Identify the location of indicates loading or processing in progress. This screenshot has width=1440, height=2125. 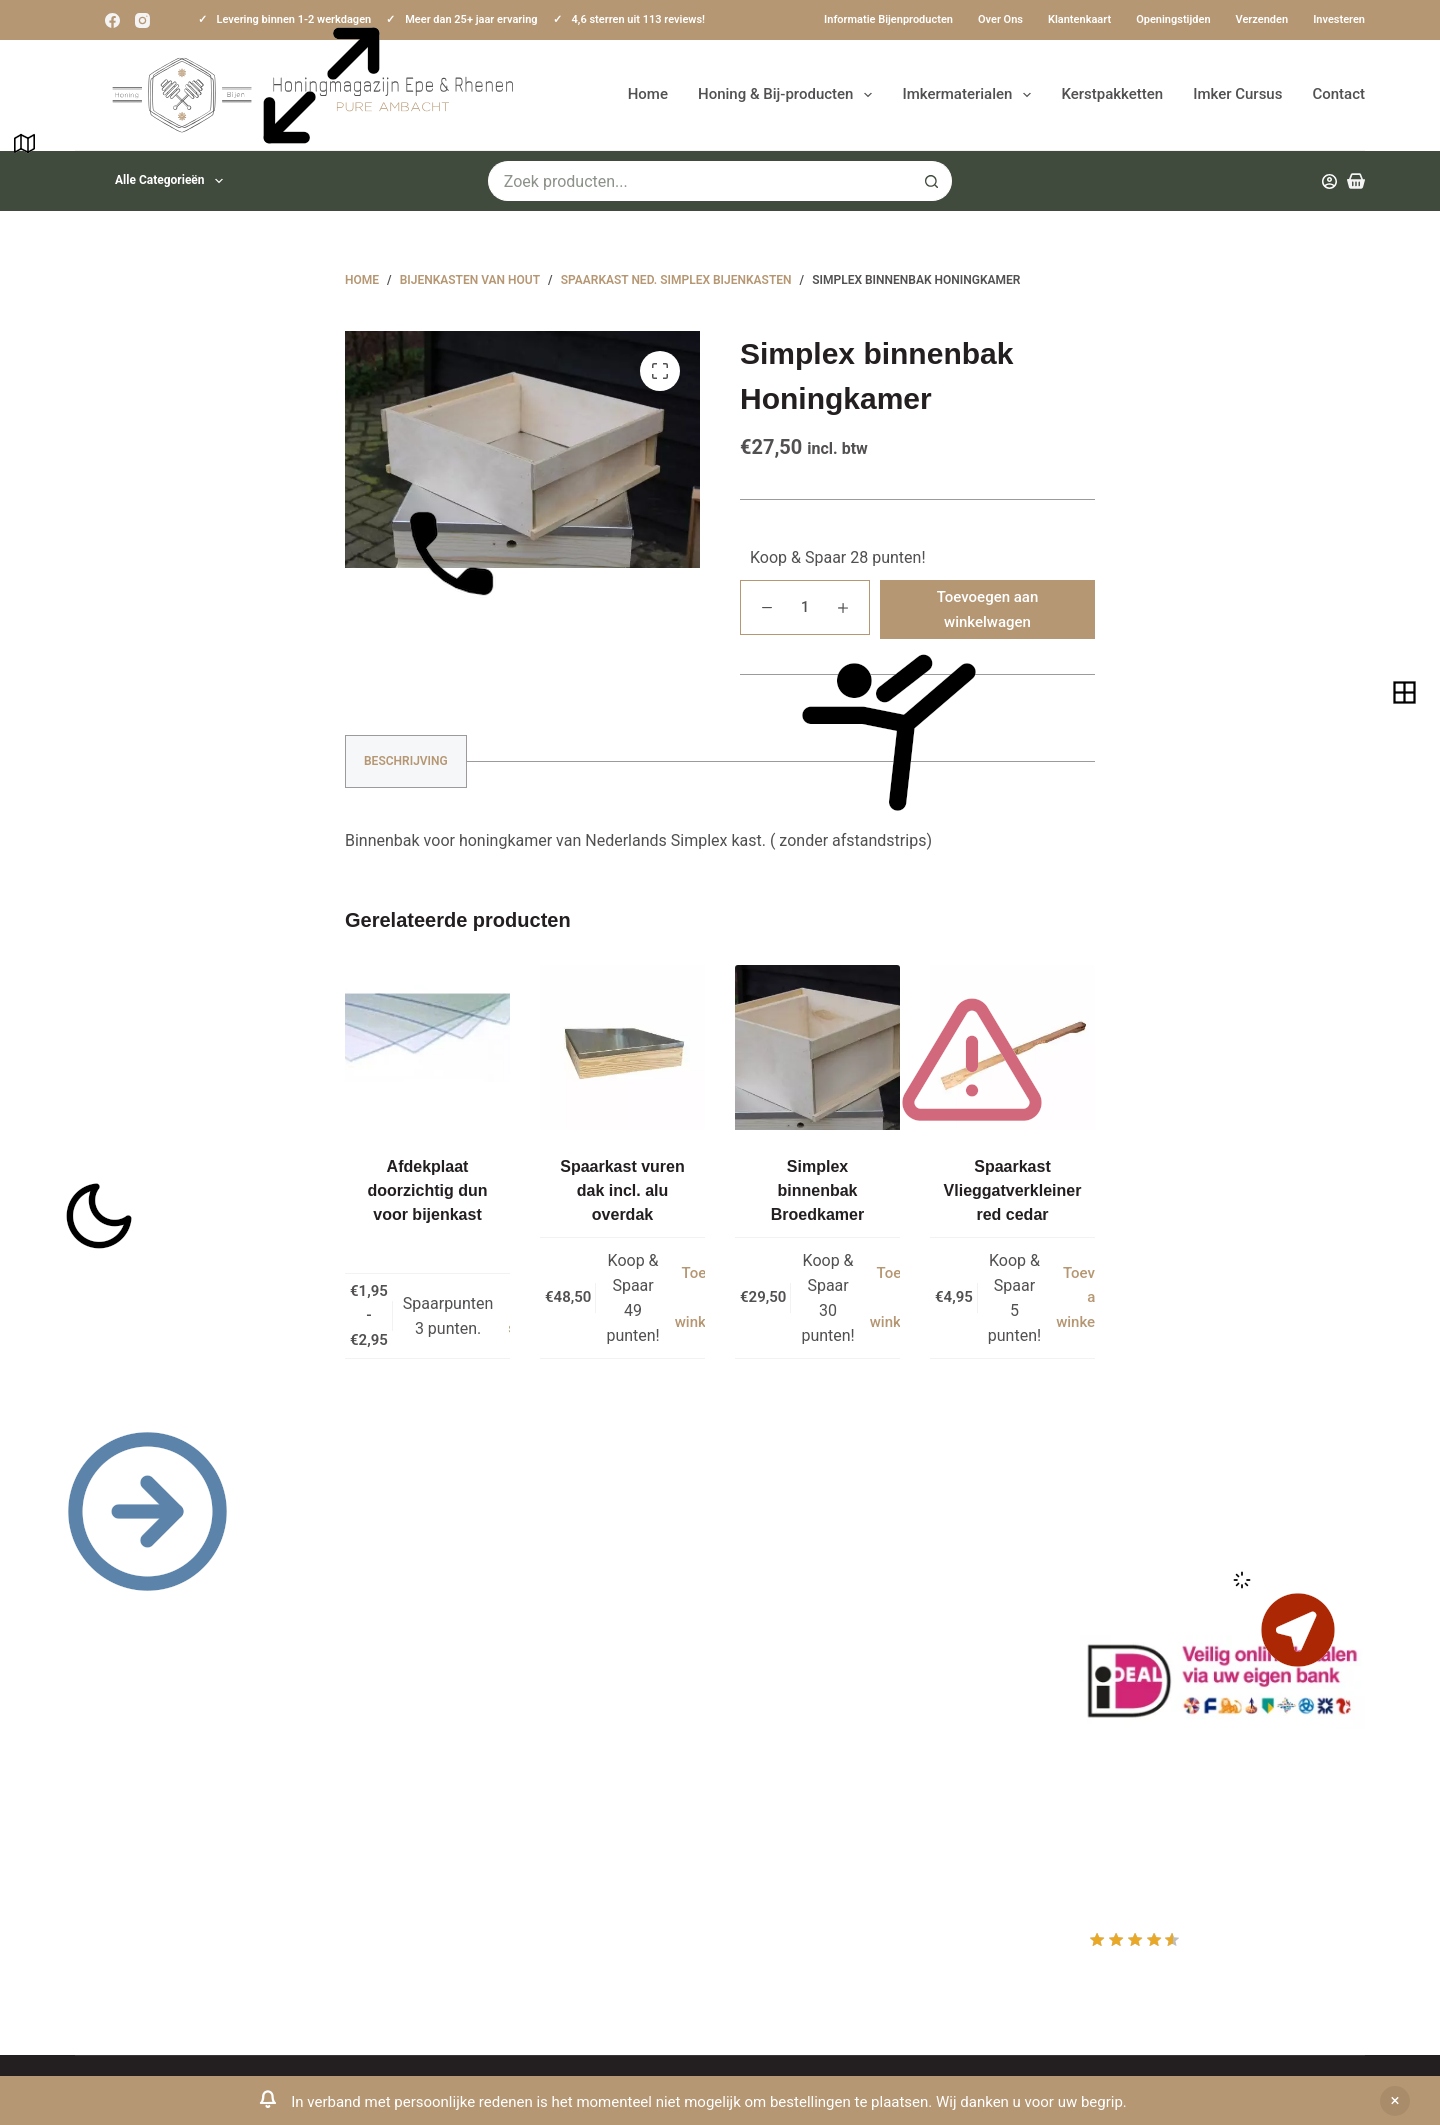
(1242, 1580).